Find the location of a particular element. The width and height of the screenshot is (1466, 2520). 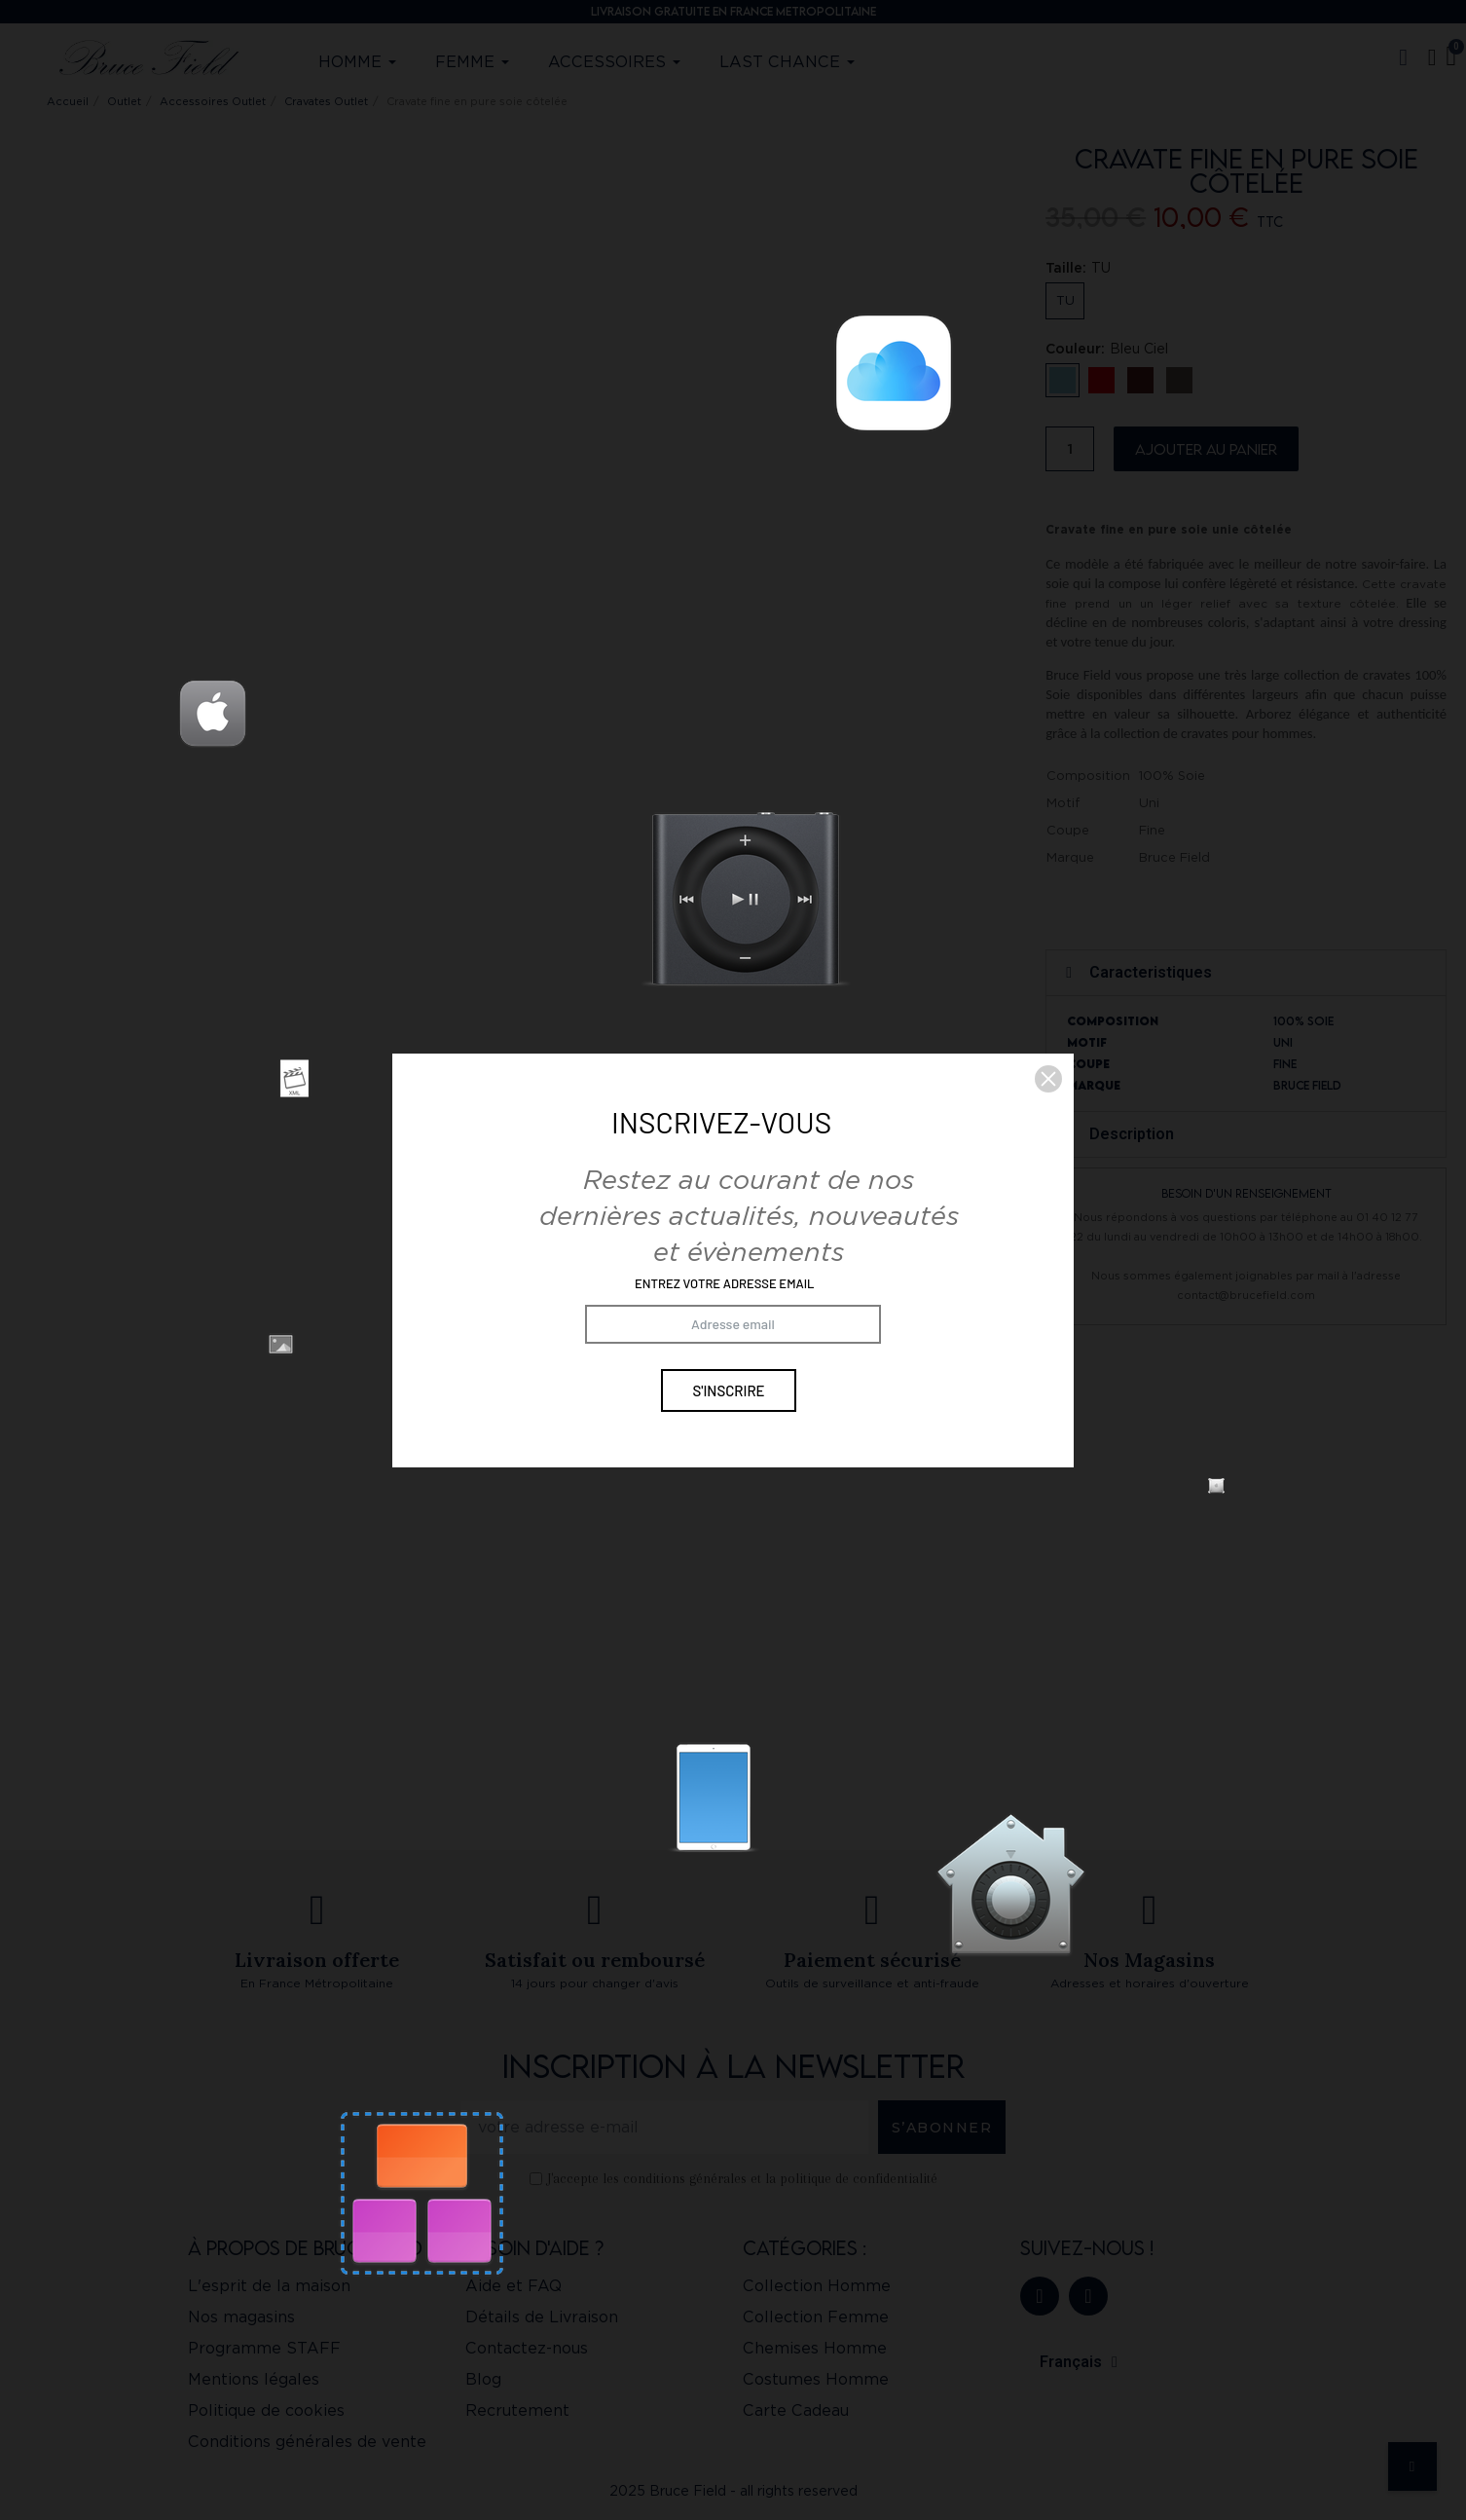

select all items in the current view is located at coordinates (421, 2193).